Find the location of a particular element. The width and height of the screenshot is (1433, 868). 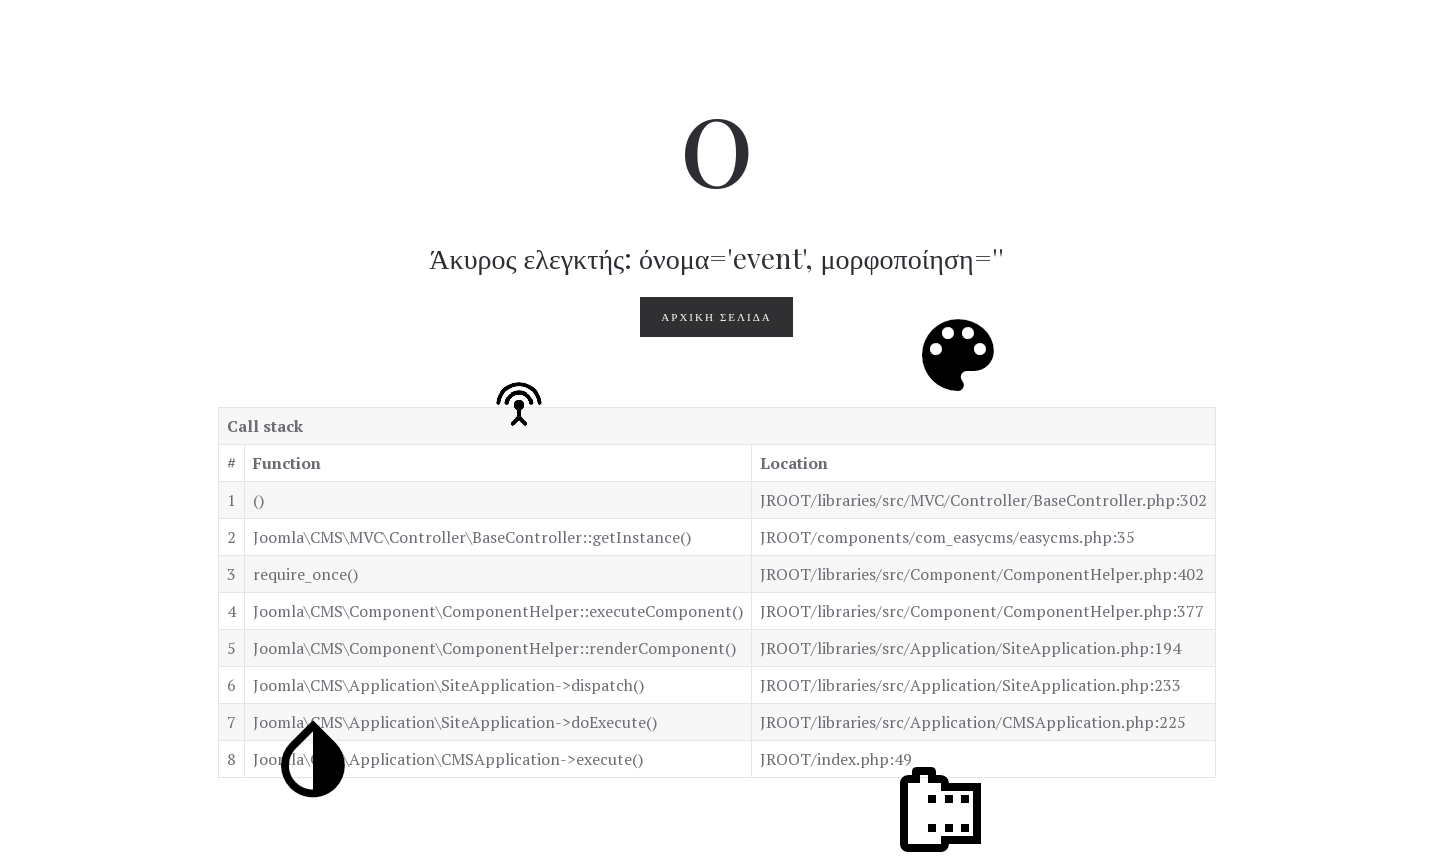

toggle color inversion or contrast settings is located at coordinates (313, 759).